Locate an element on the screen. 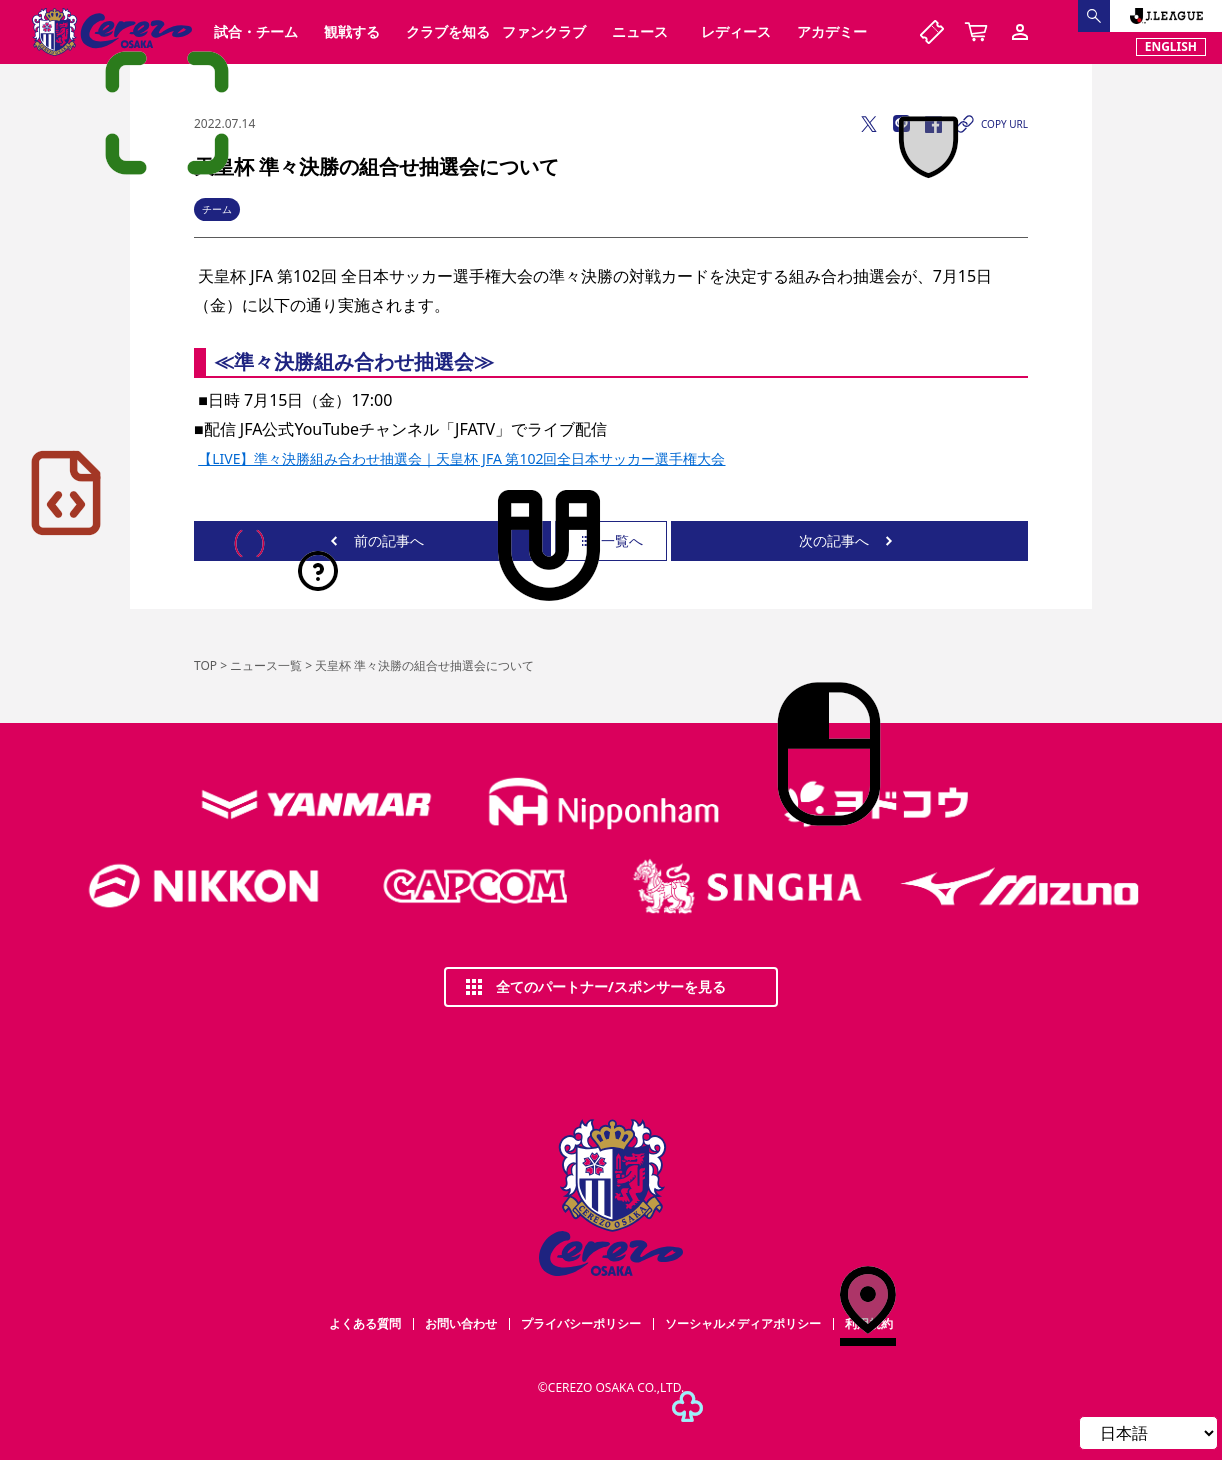 This screenshot has height=1460, width=1222. drop a pin on the map is located at coordinates (868, 1306).